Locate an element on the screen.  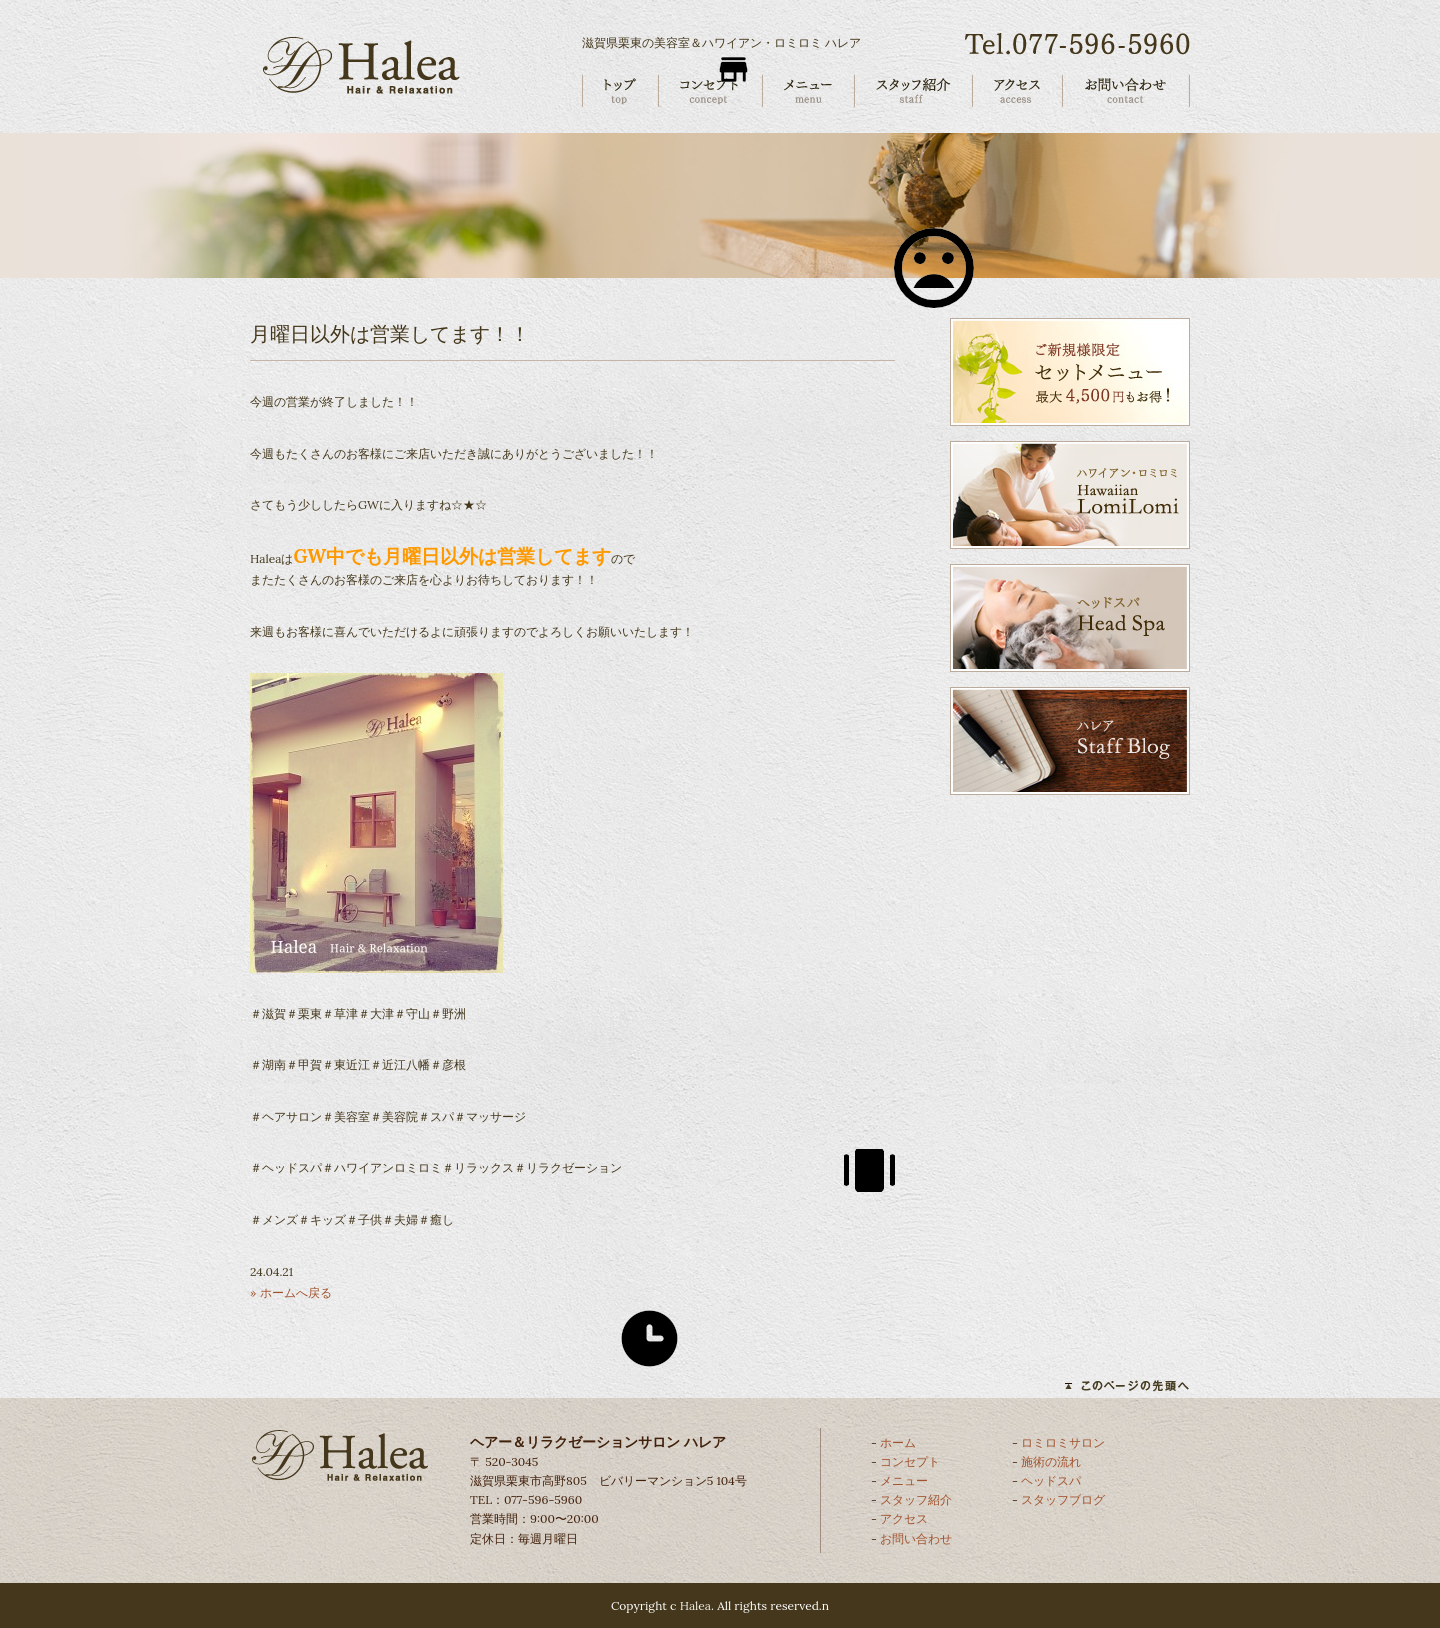
view current time is located at coordinates (649, 1338).